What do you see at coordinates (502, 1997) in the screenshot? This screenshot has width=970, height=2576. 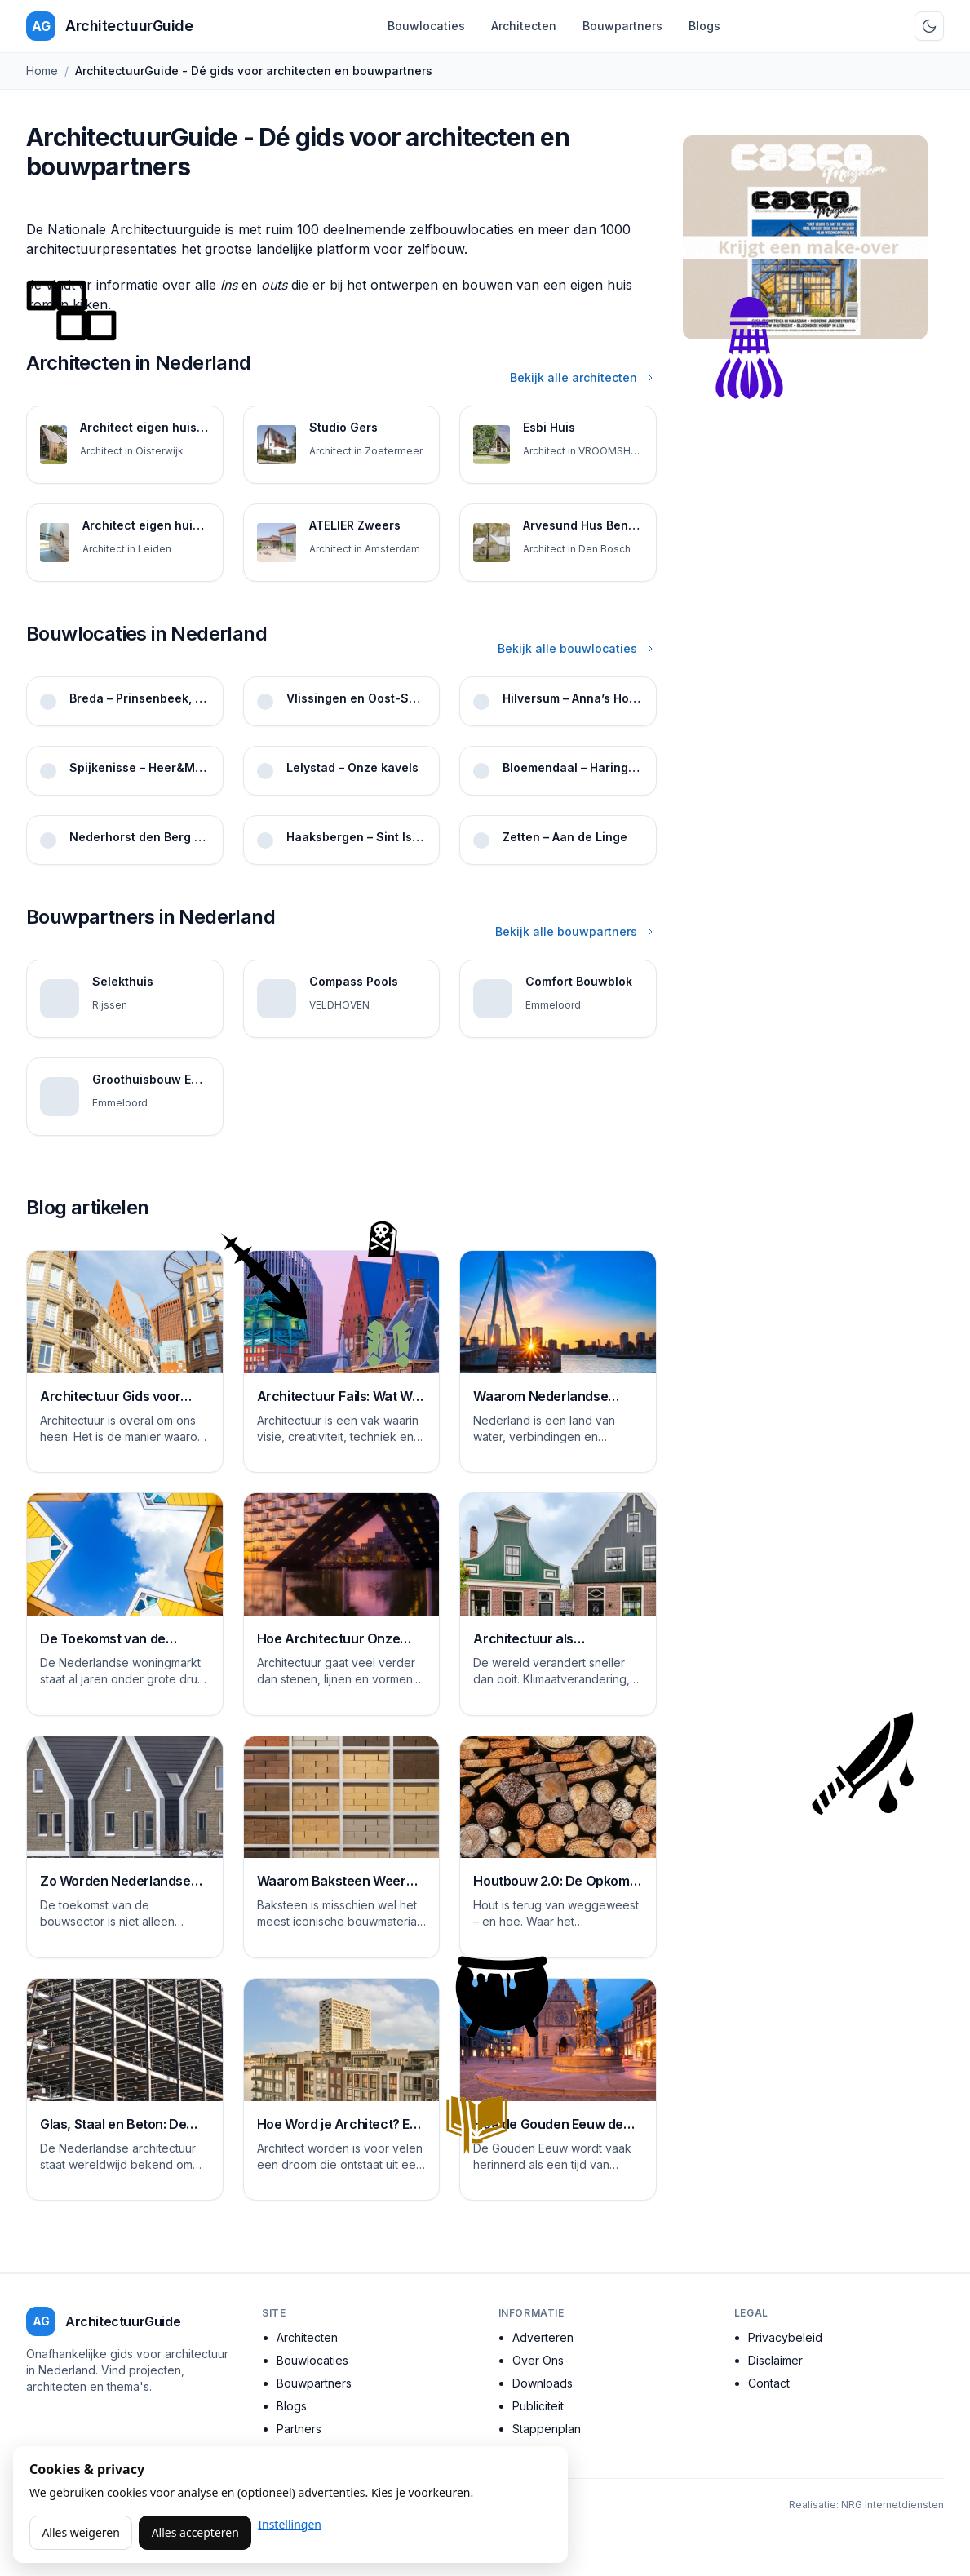 I see `access potion crafting or brewing menu` at bounding box center [502, 1997].